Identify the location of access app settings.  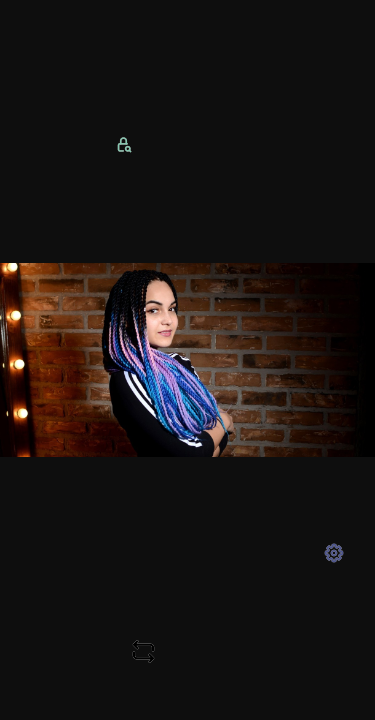
(334, 553).